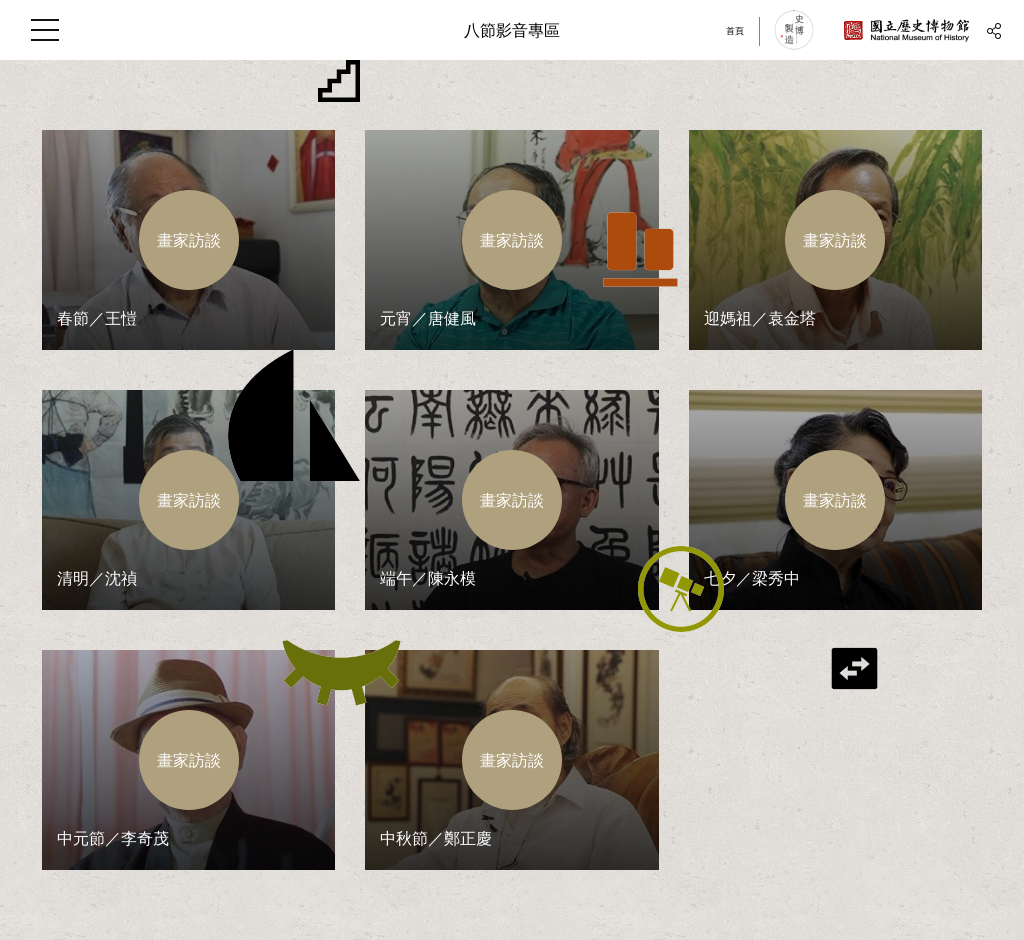 The height and width of the screenshot is (940, 1024). What do you see at coordinates (341, 668) in the screenshot?
I see `hide password or sensitive content` at bounding box center [341, 668].